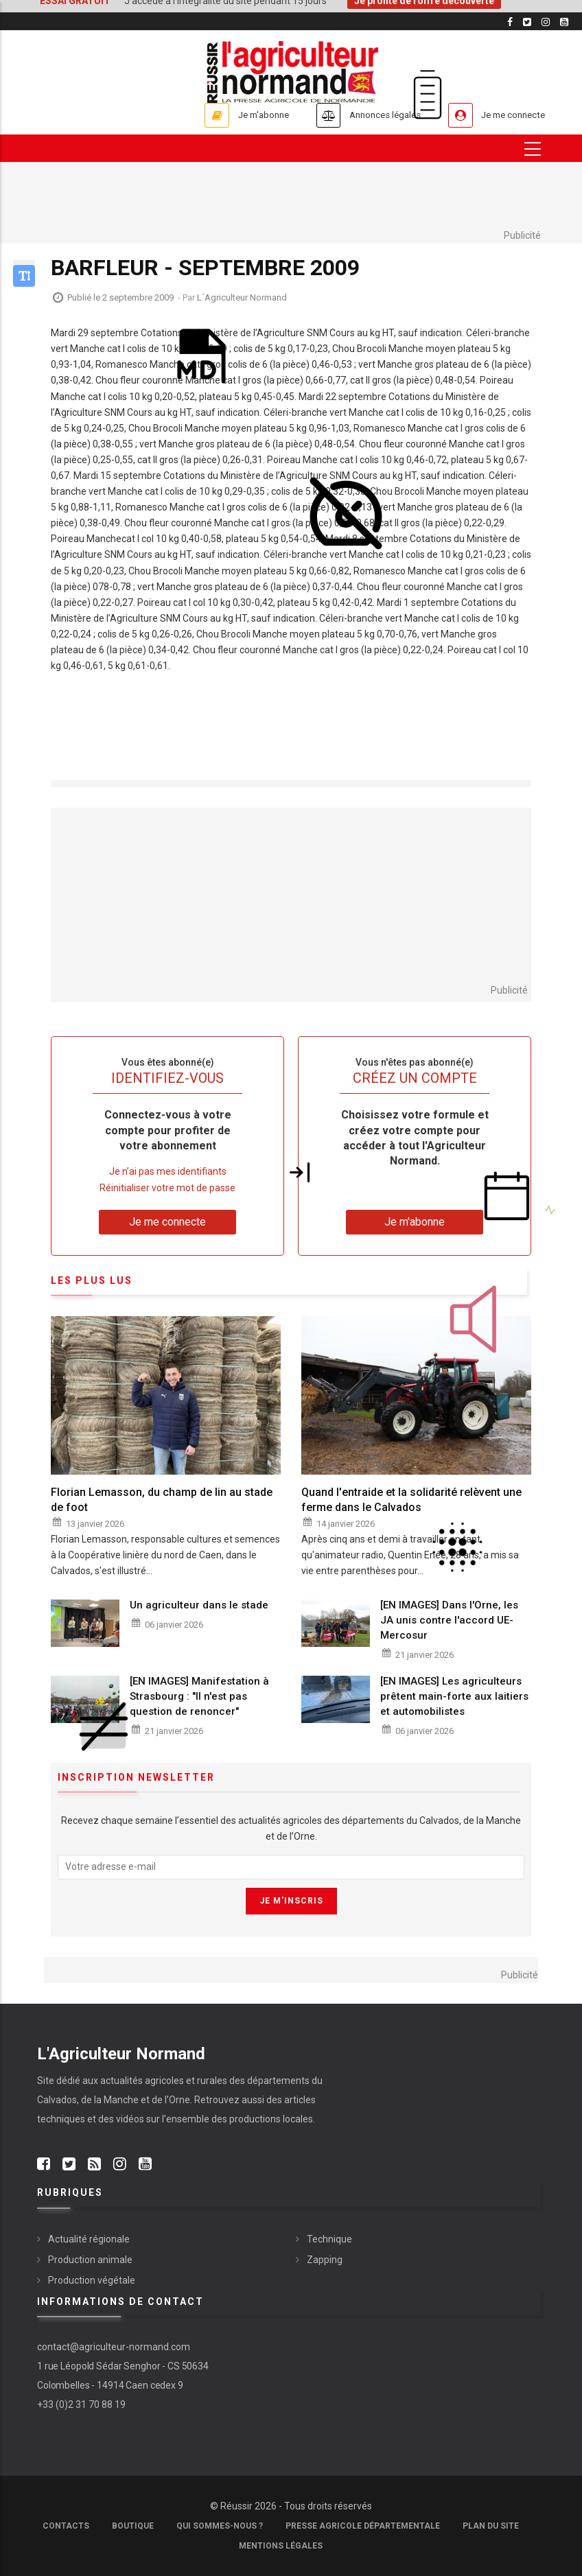 This screenshot has width=582, height=2576. What do you see at coordinates (486, 1319) in the screenshot?
I see `mute audio or sound disabled` at bounding box center [486, 1319].